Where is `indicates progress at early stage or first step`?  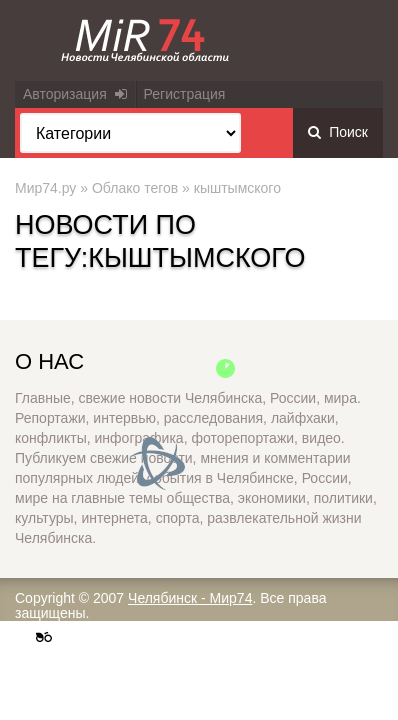 indicates progress at early stage or first step is located at coordinates (225, 368).